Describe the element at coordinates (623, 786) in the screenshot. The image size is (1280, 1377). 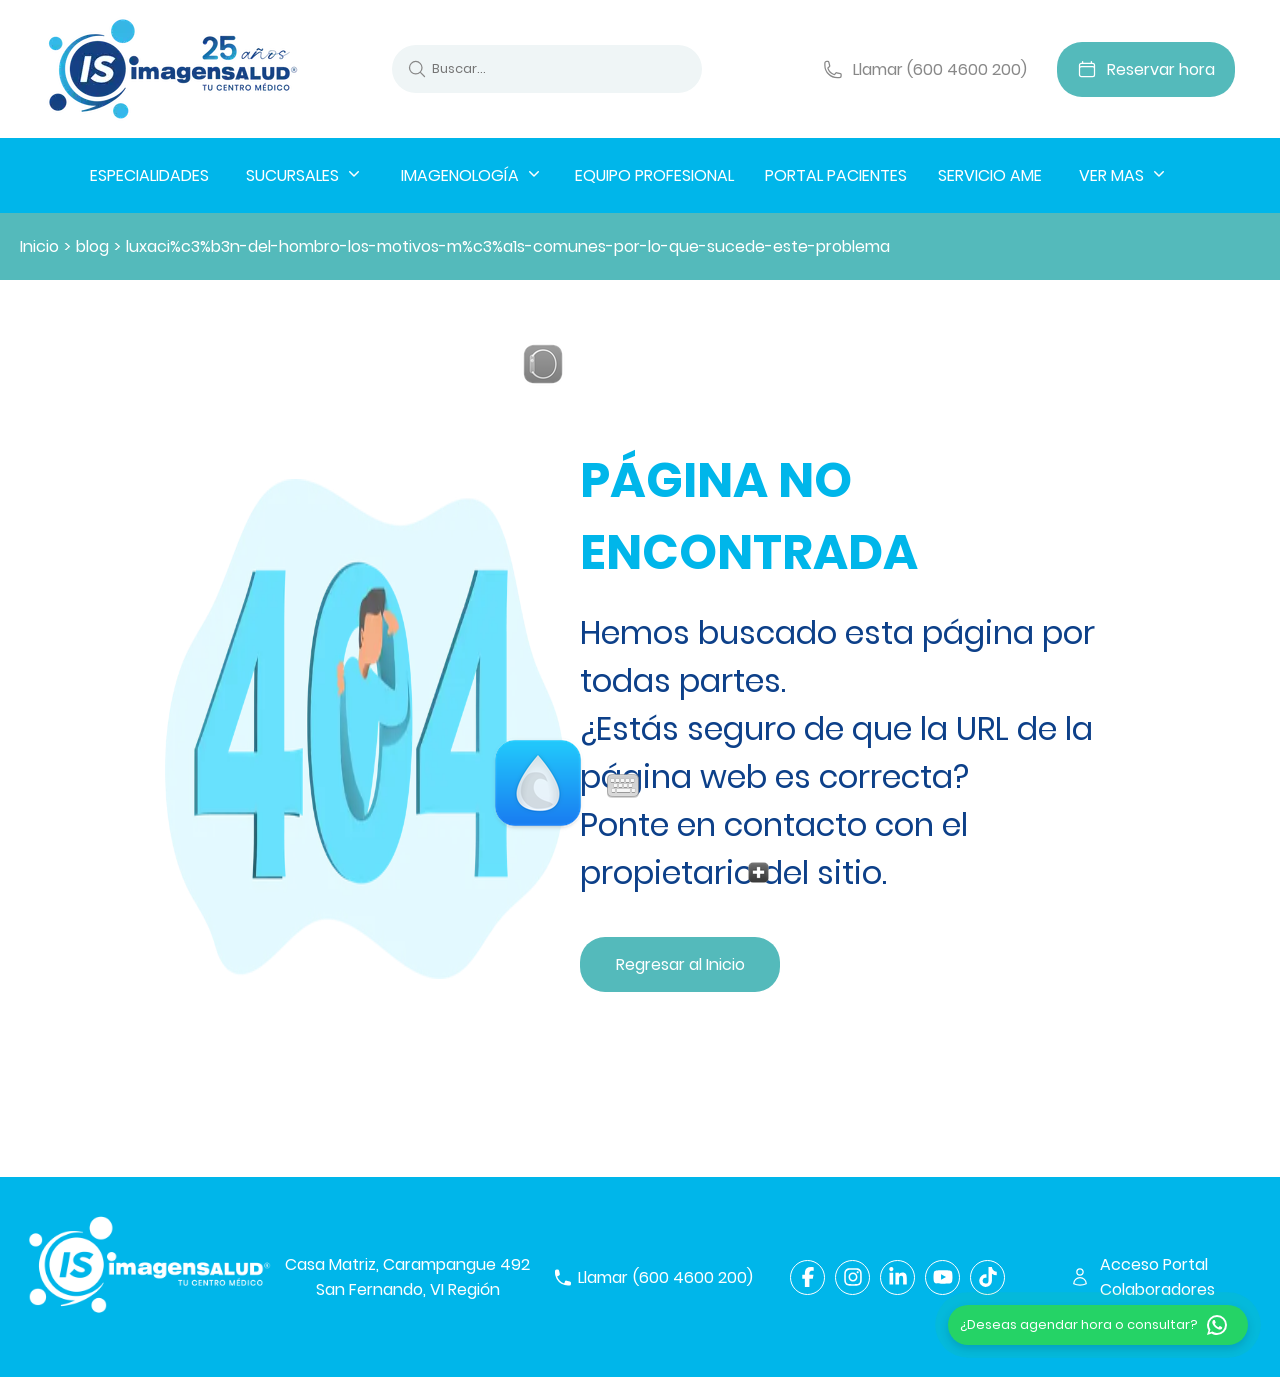
I see `access keyboard settings` at that location.